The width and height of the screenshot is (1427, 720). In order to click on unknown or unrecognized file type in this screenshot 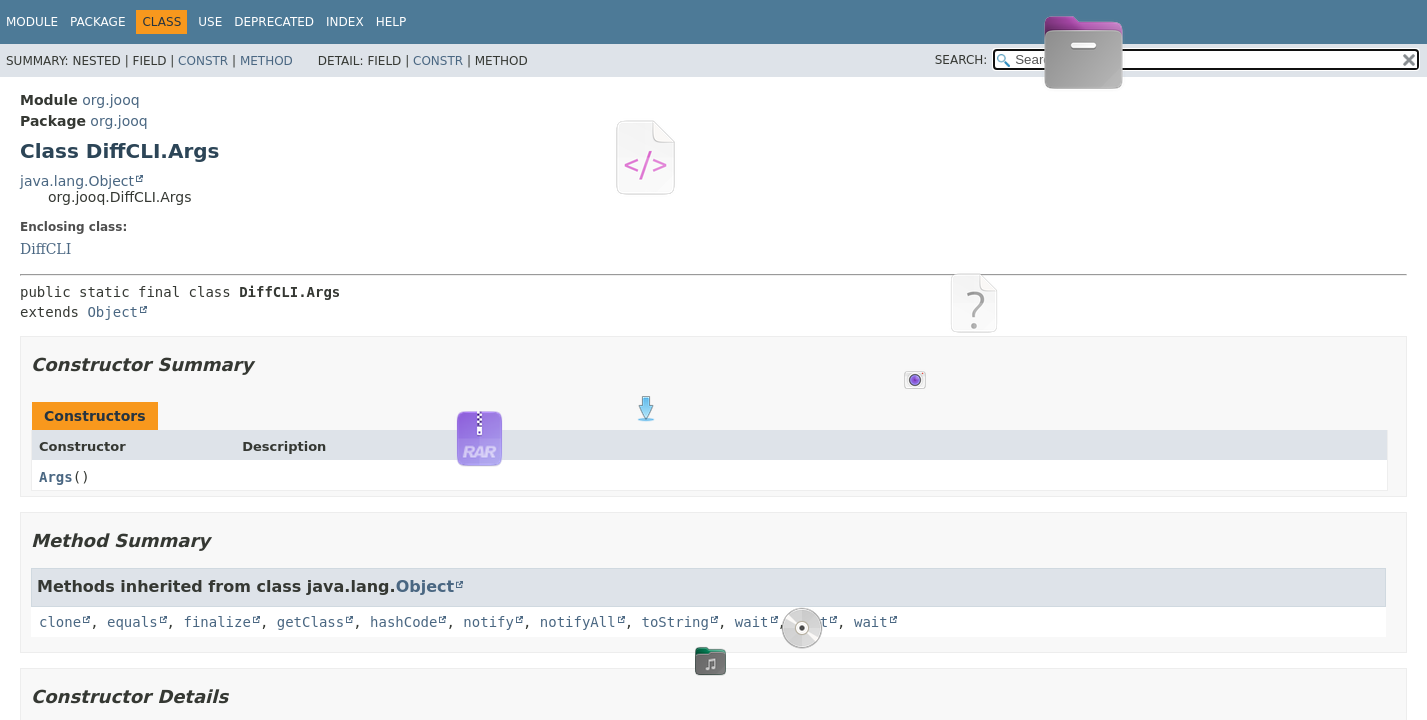, I will do `click(974, 303)`.